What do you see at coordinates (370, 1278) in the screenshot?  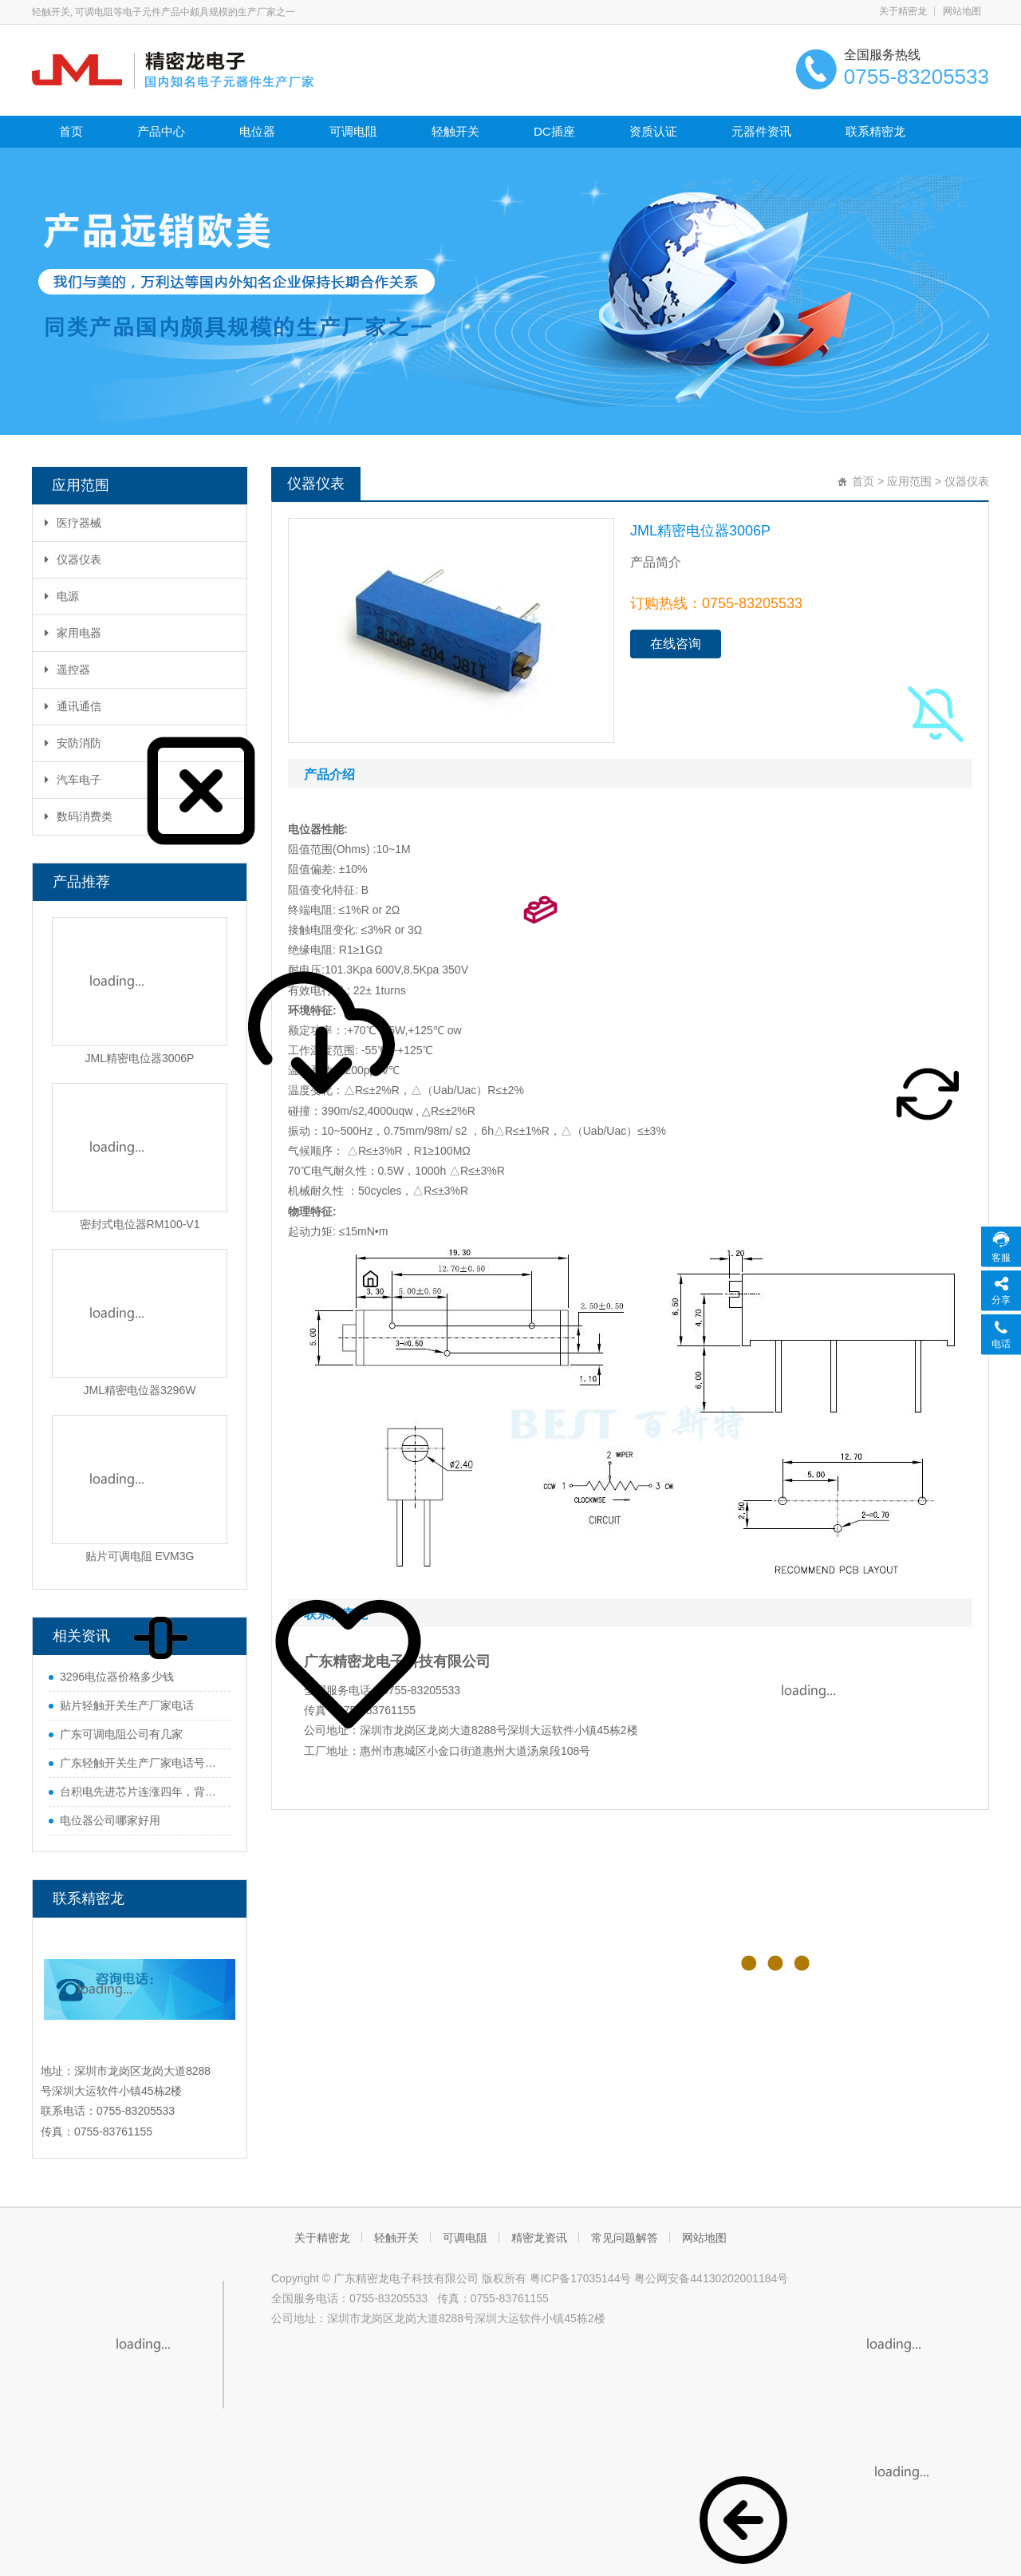 I see `navigate to the home screen` at bounding box center [370, 1278].